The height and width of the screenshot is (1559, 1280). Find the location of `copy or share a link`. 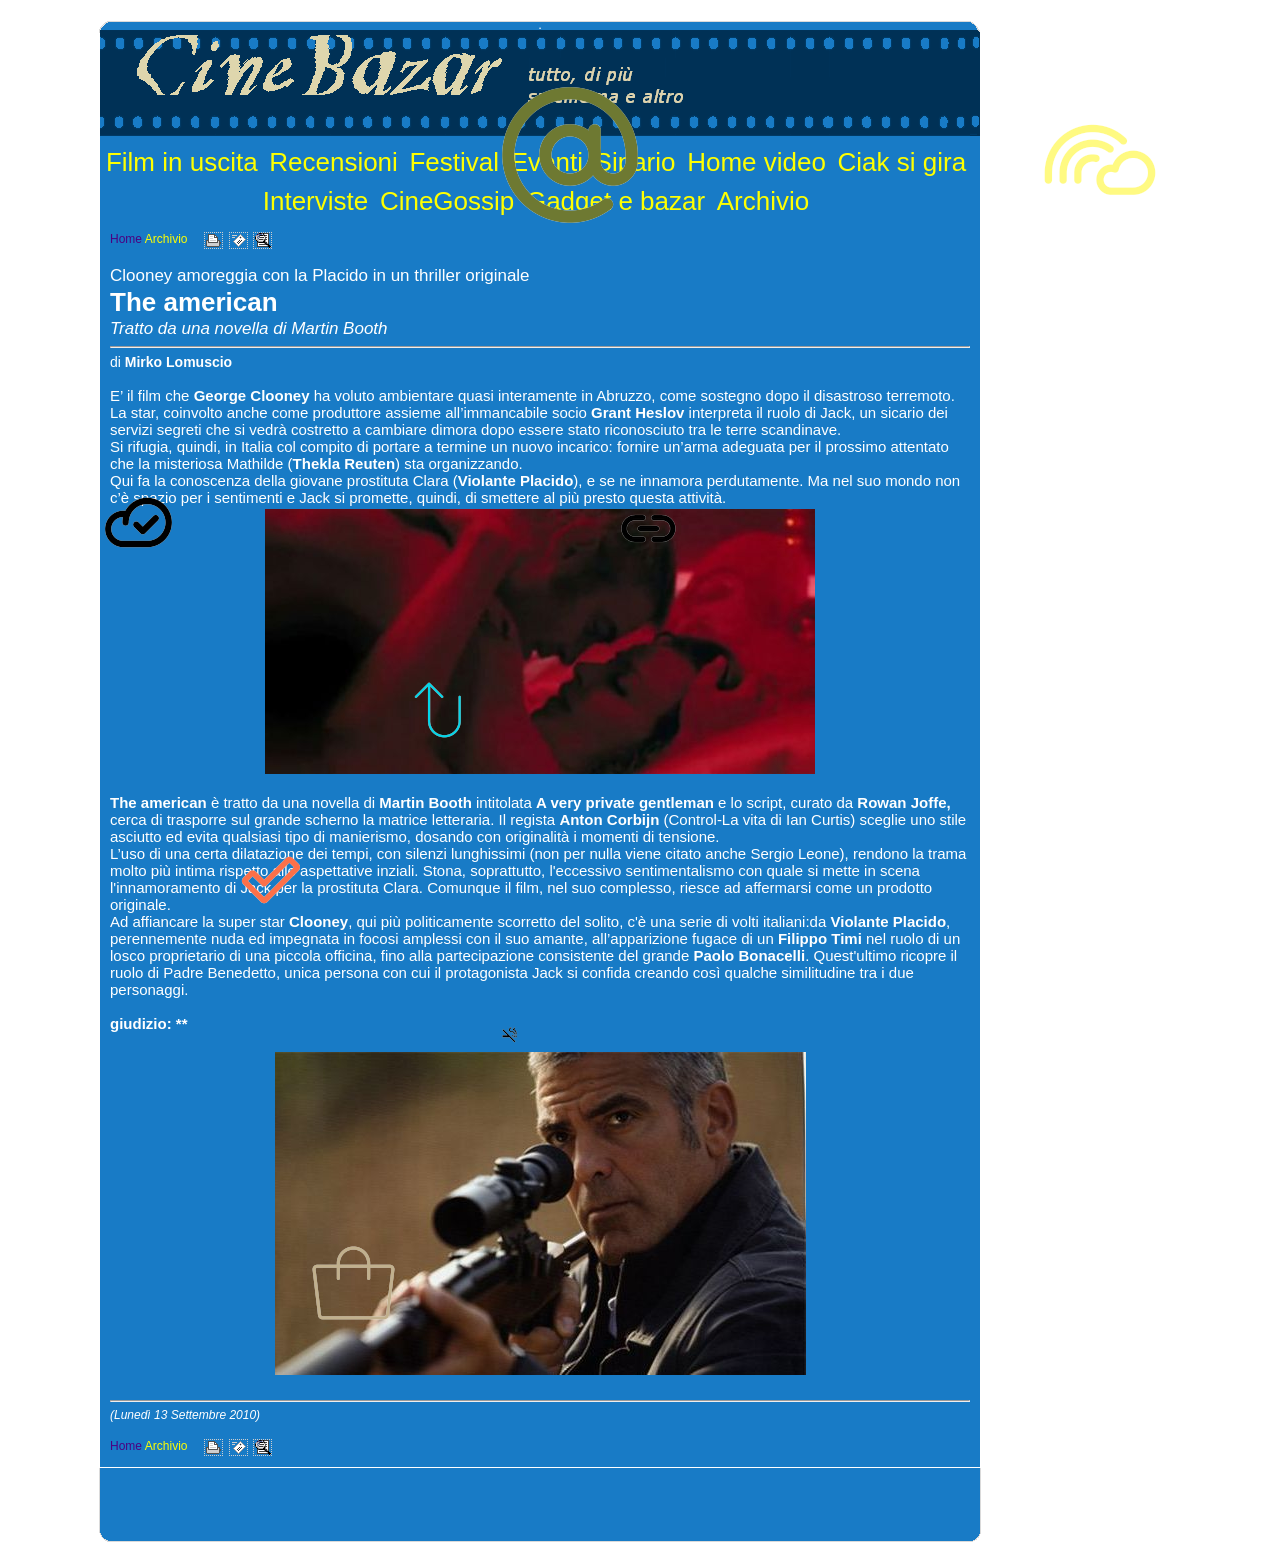

copy or share a link is located at coordinates (648, 528).